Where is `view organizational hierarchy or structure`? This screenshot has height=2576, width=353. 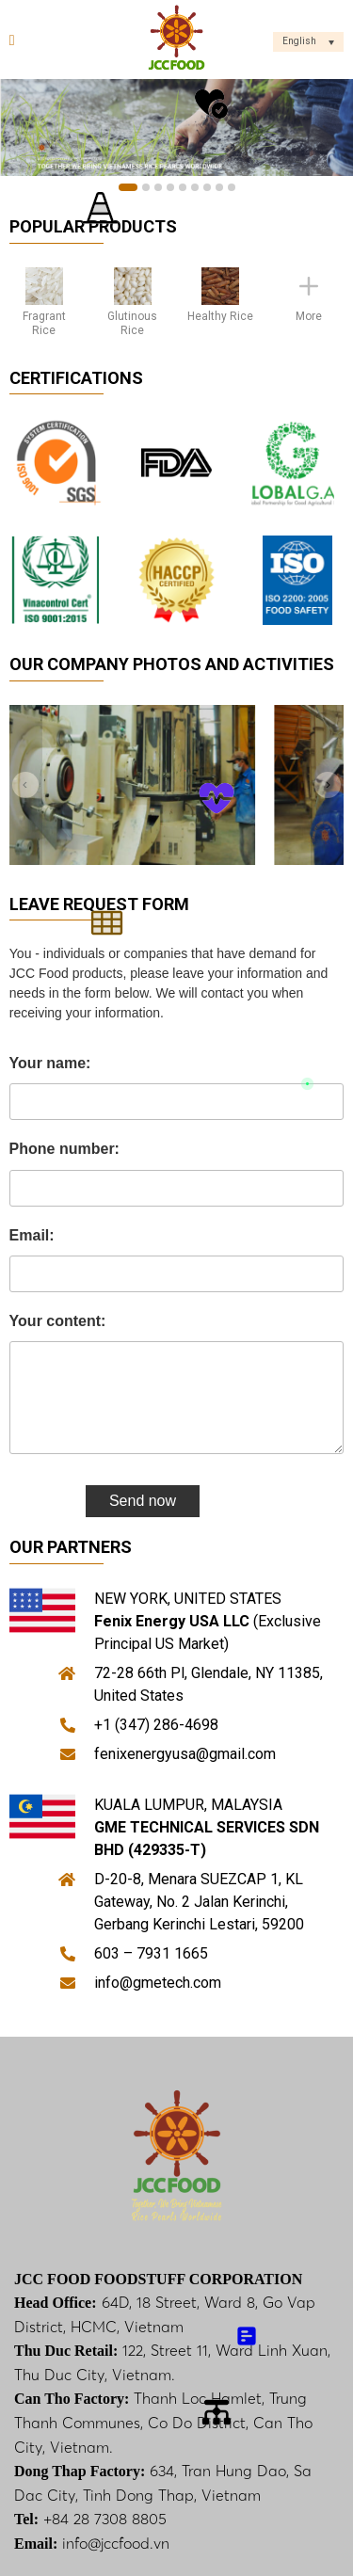
view organizational hierarchy or structure is located at coordinates (217, 2412).